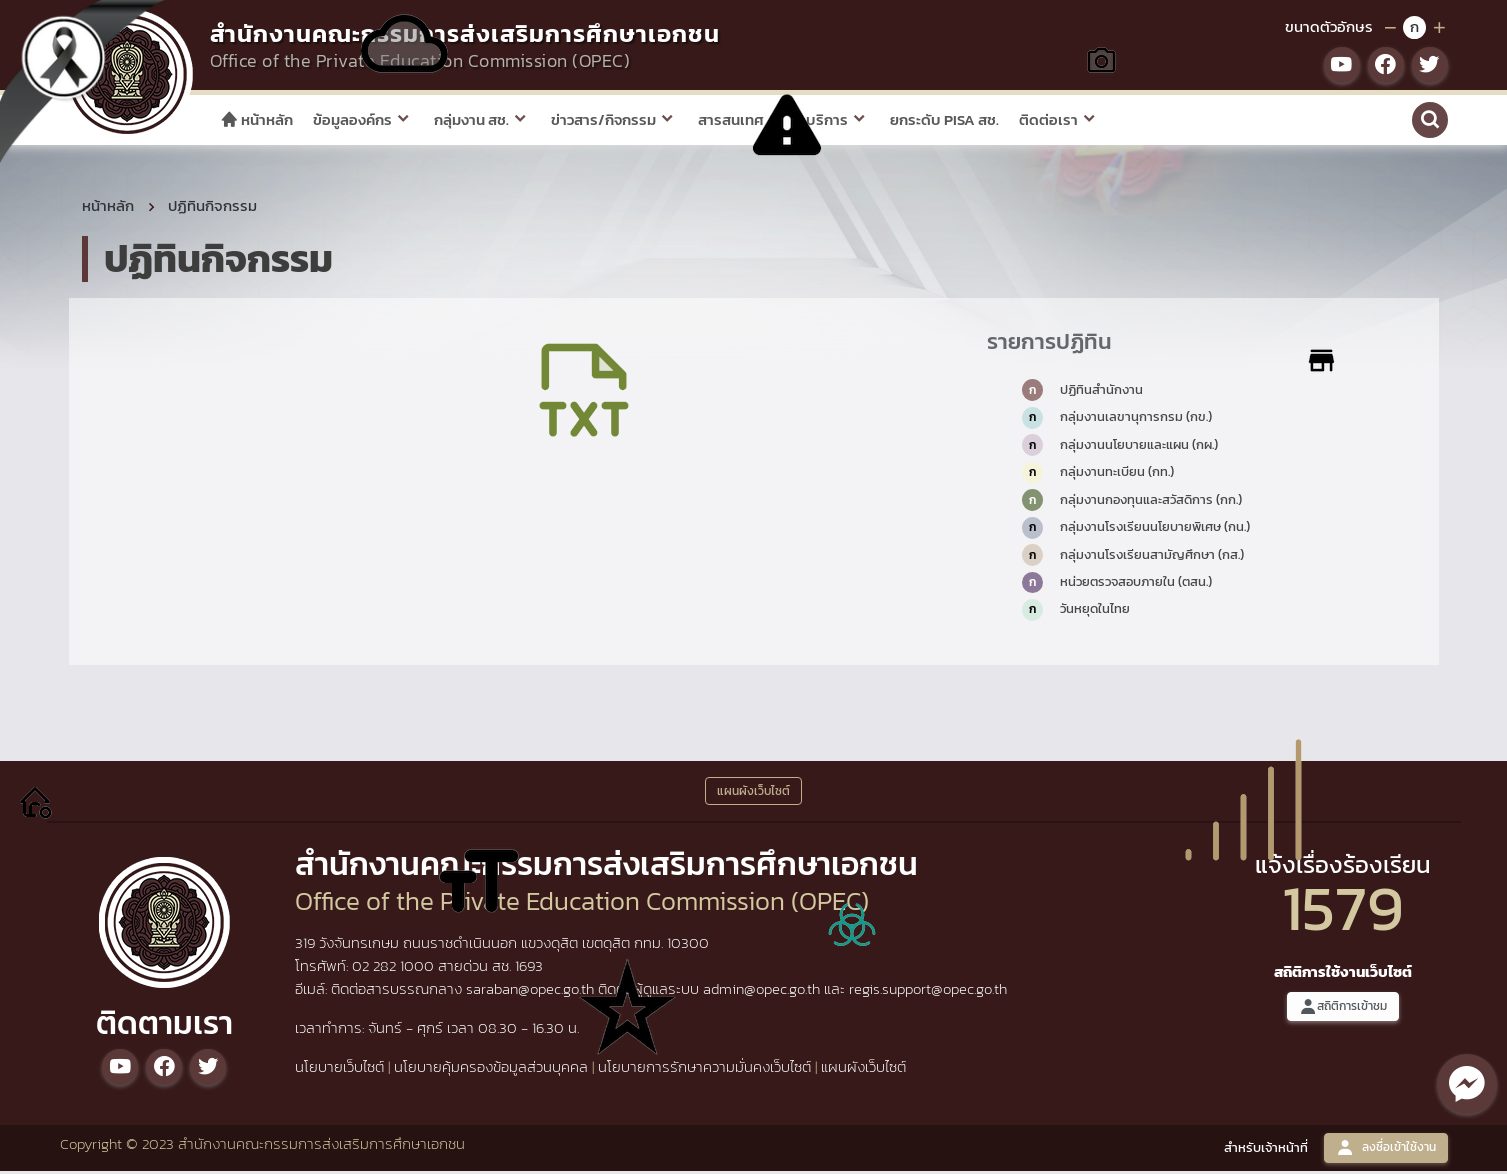 Image resolution: width=1507 pixels, height=1174 pixels. I want to click on open a plain text file, so click(584, 394).